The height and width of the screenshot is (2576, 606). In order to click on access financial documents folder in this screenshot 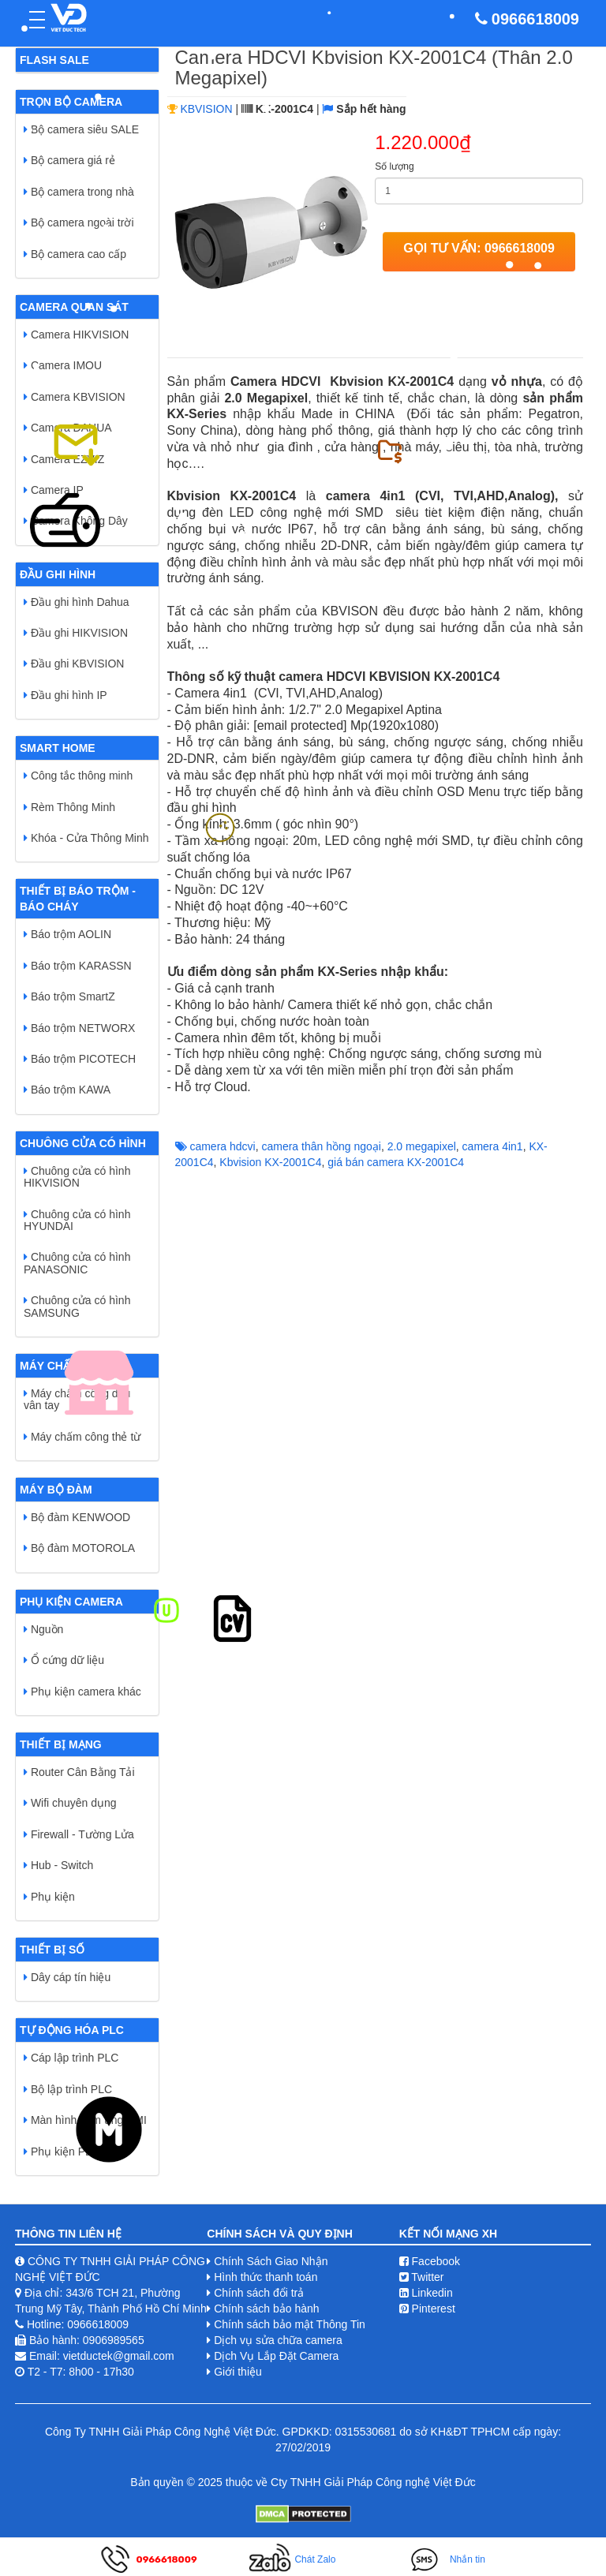, I will do `click(390, 451)`.